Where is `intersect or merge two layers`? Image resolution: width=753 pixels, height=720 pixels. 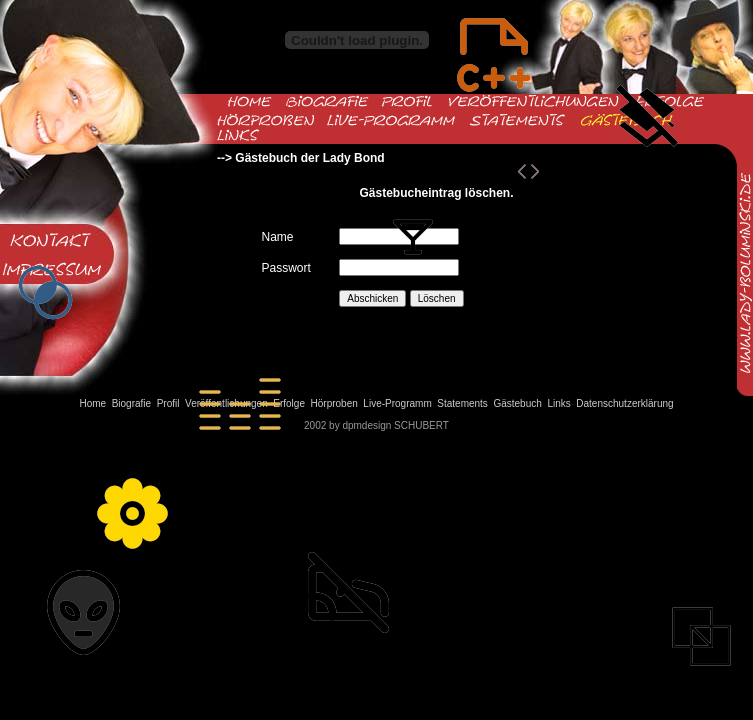 intersect or merge two layers is located at coordinates (701, 636).